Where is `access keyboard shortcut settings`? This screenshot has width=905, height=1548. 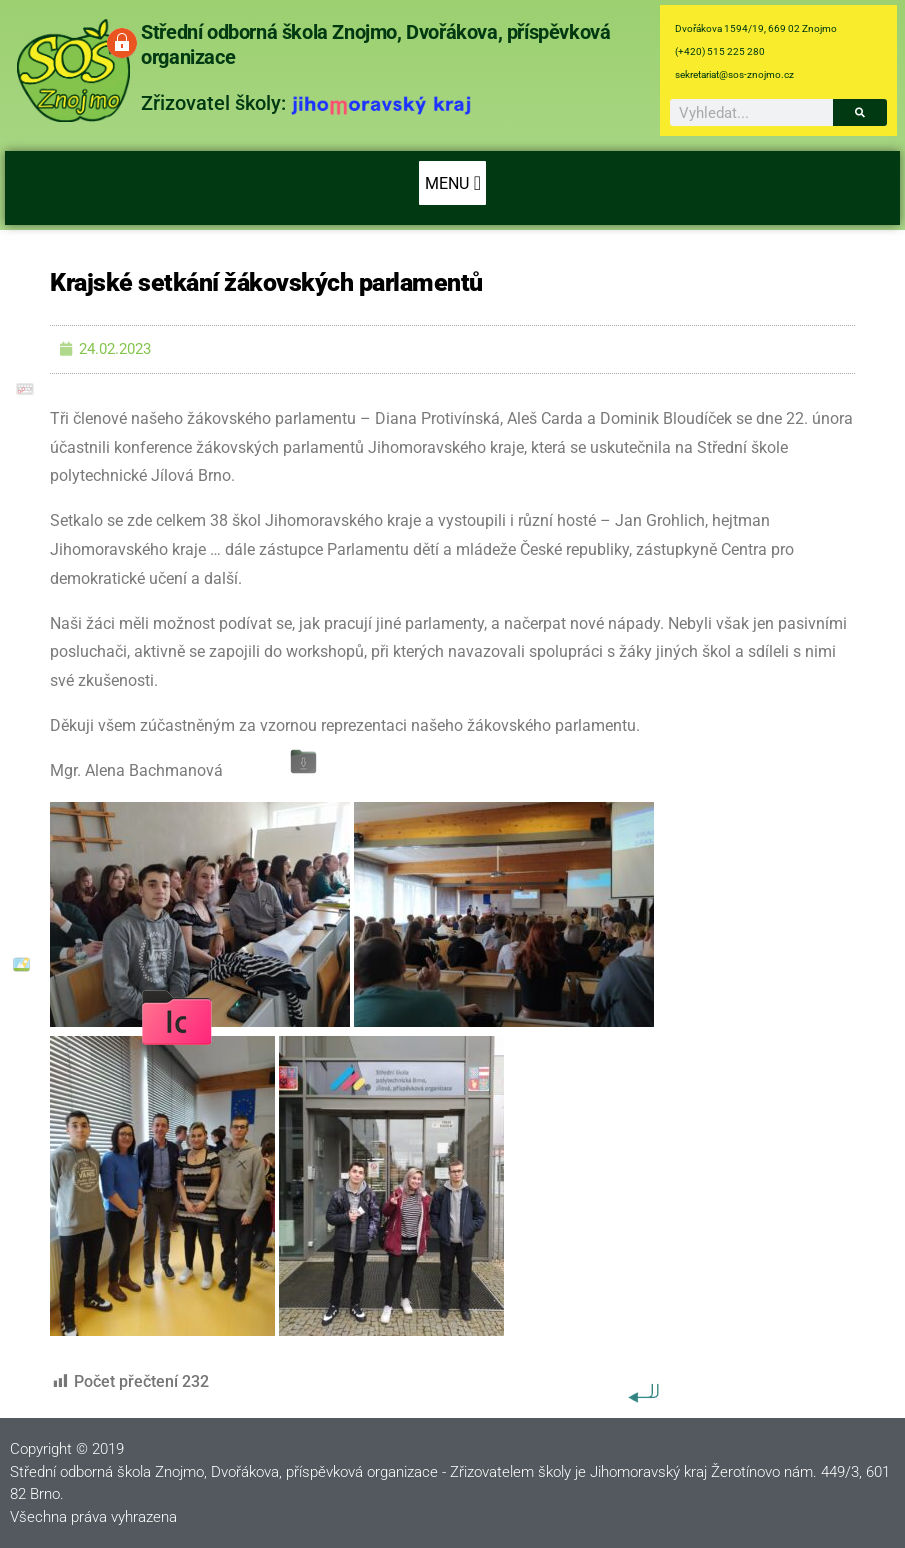 access keyboard shortcut settings is located at coordinates (25, 389).